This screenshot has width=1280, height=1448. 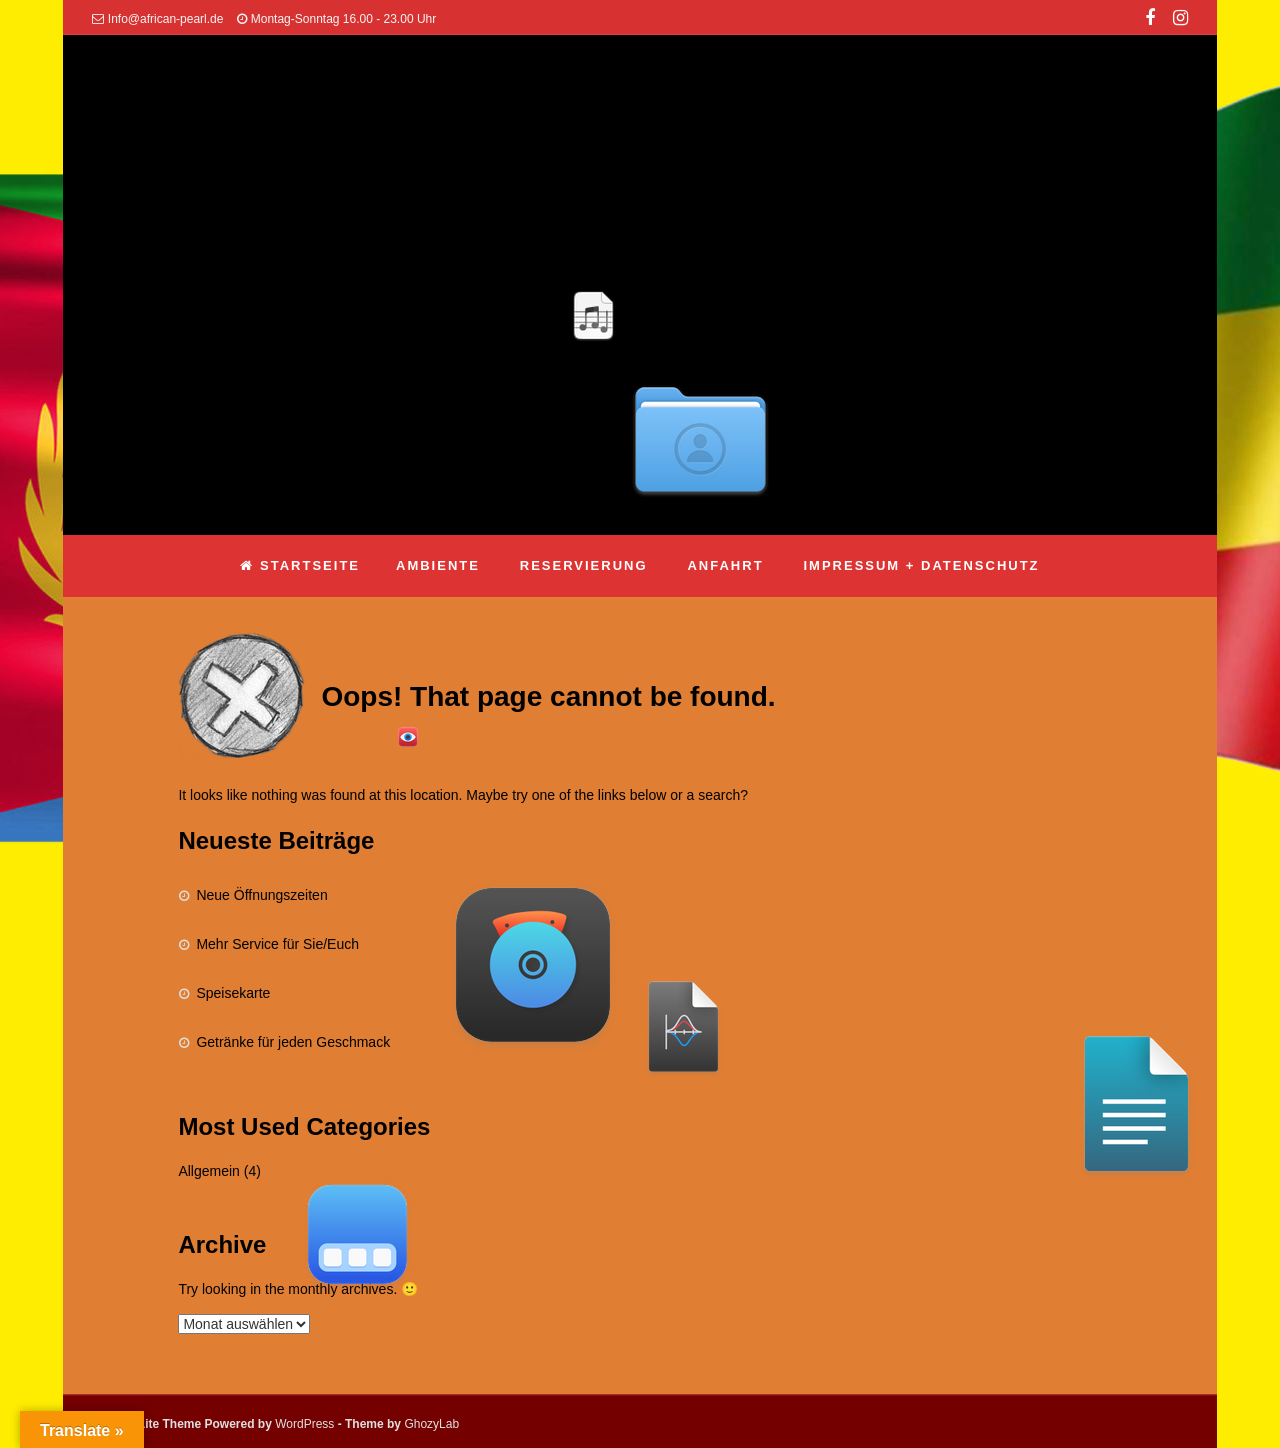 I want to click on open handbrake video transcoder app, so click(x=533, y=965).